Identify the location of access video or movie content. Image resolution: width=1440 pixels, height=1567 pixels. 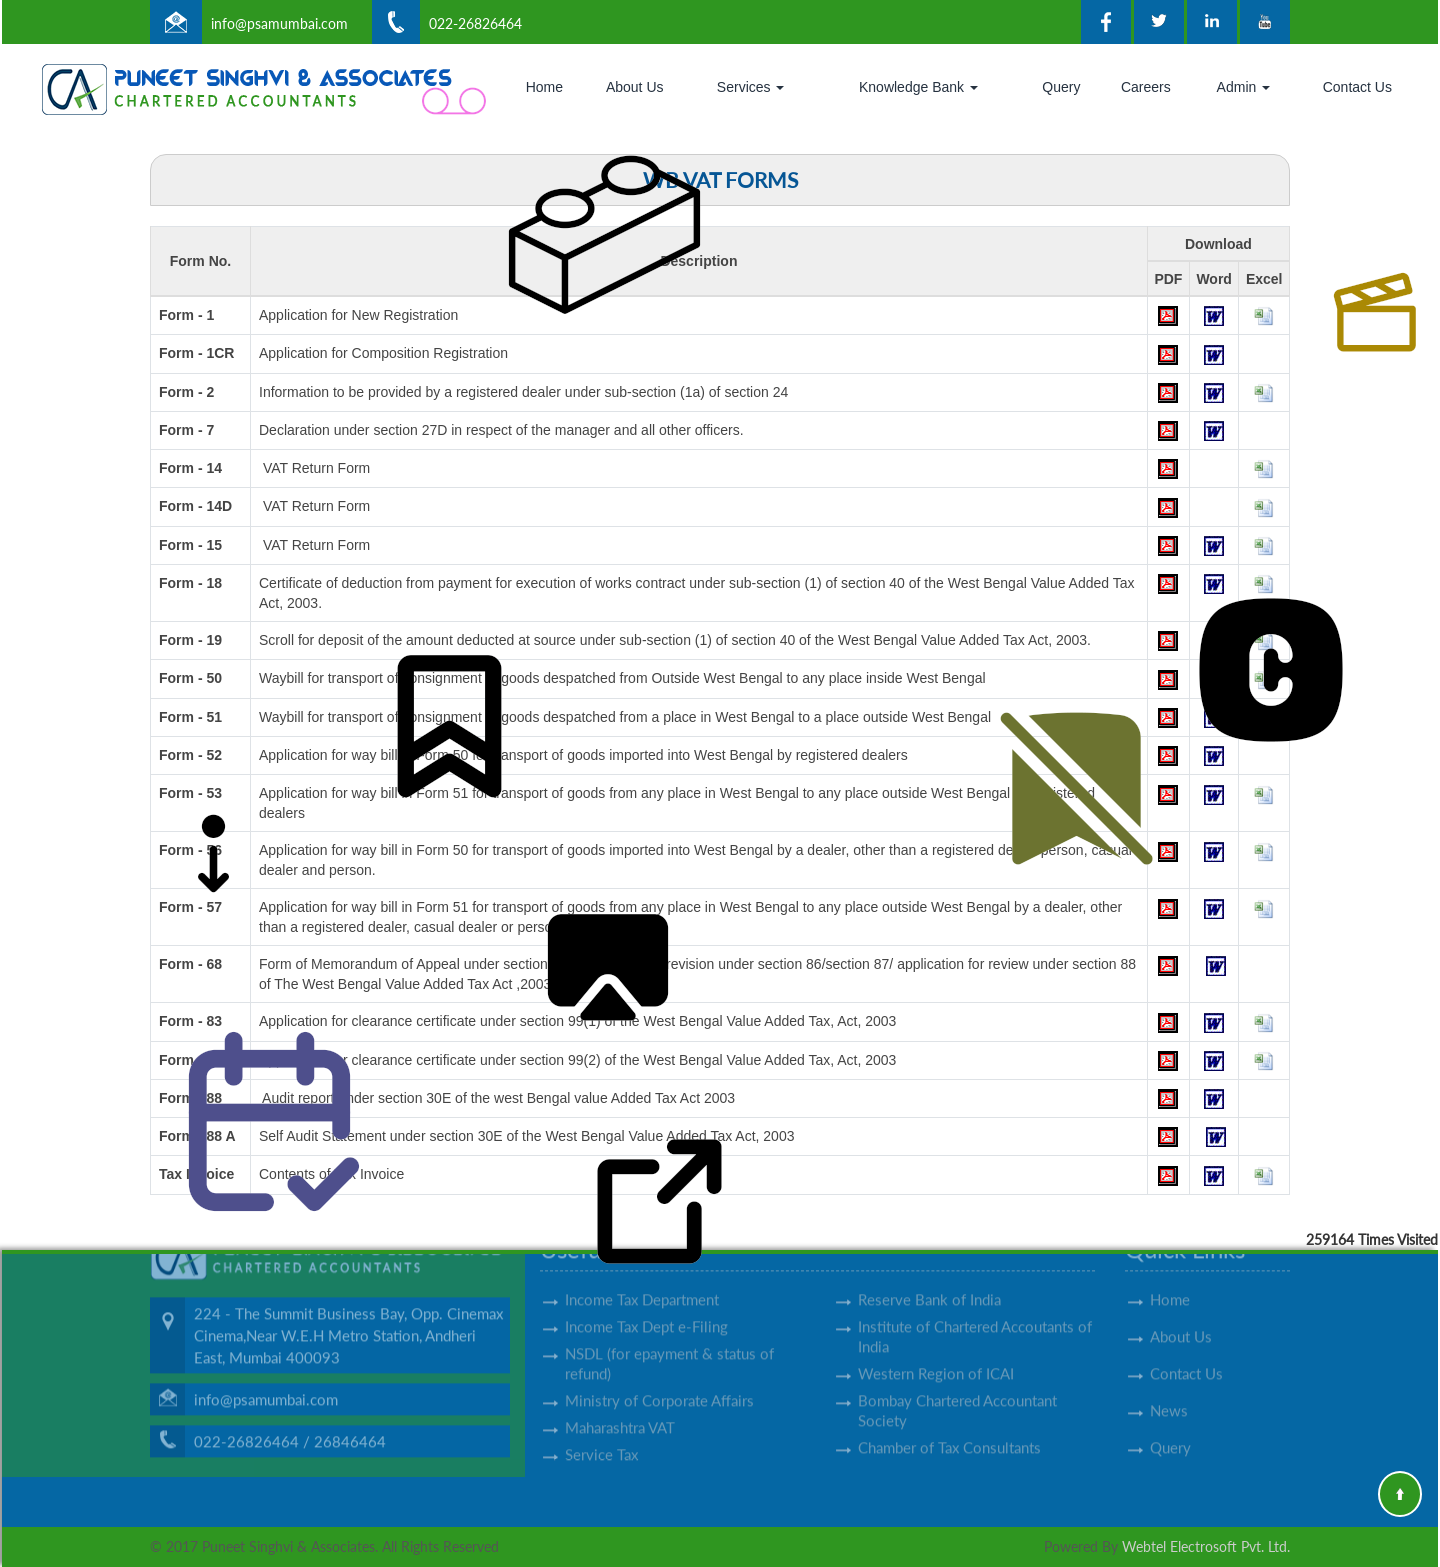
(1376, 315).